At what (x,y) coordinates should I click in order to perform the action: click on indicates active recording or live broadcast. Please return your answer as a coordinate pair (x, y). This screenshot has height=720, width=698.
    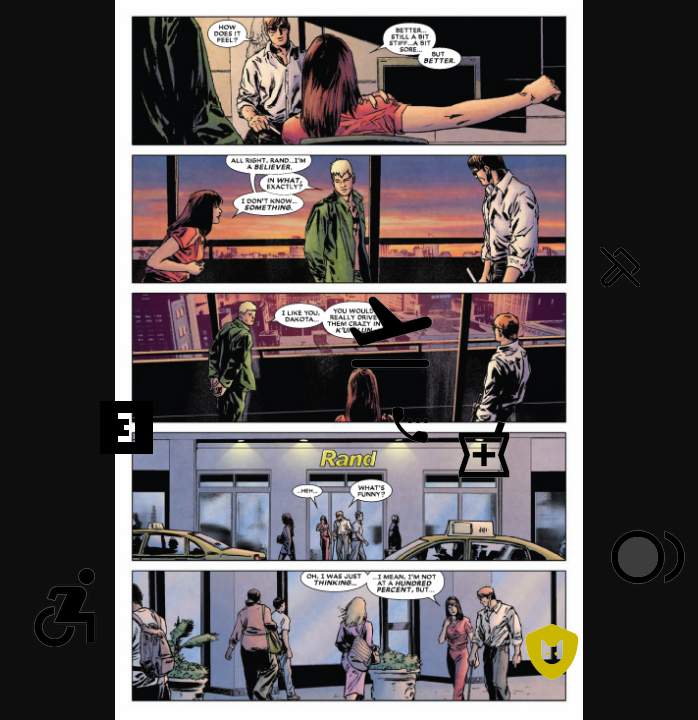
    Looking at the image, I should click on (648, 557).